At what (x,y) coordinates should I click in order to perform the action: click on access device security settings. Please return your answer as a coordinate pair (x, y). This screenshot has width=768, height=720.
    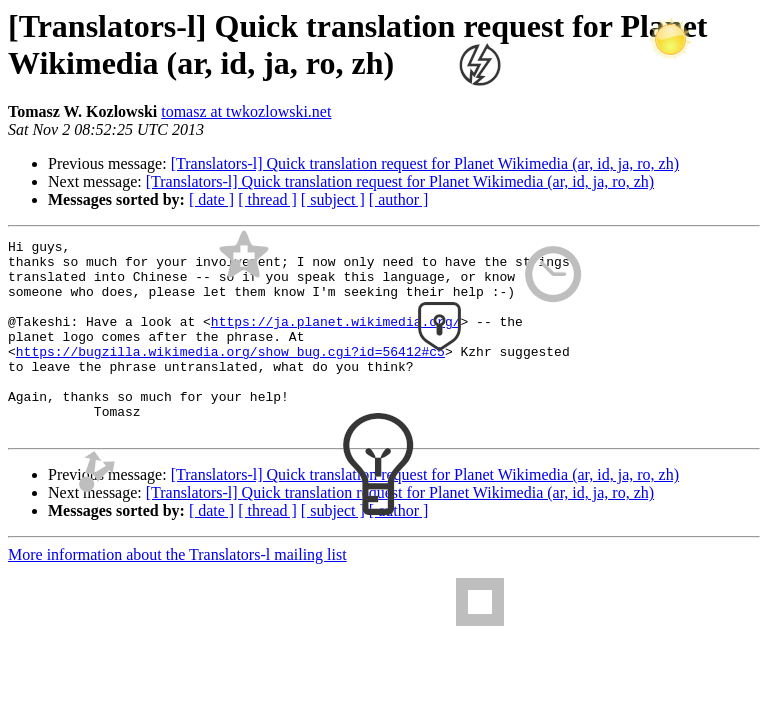
    Looking at the image, I should click on (439, 326).